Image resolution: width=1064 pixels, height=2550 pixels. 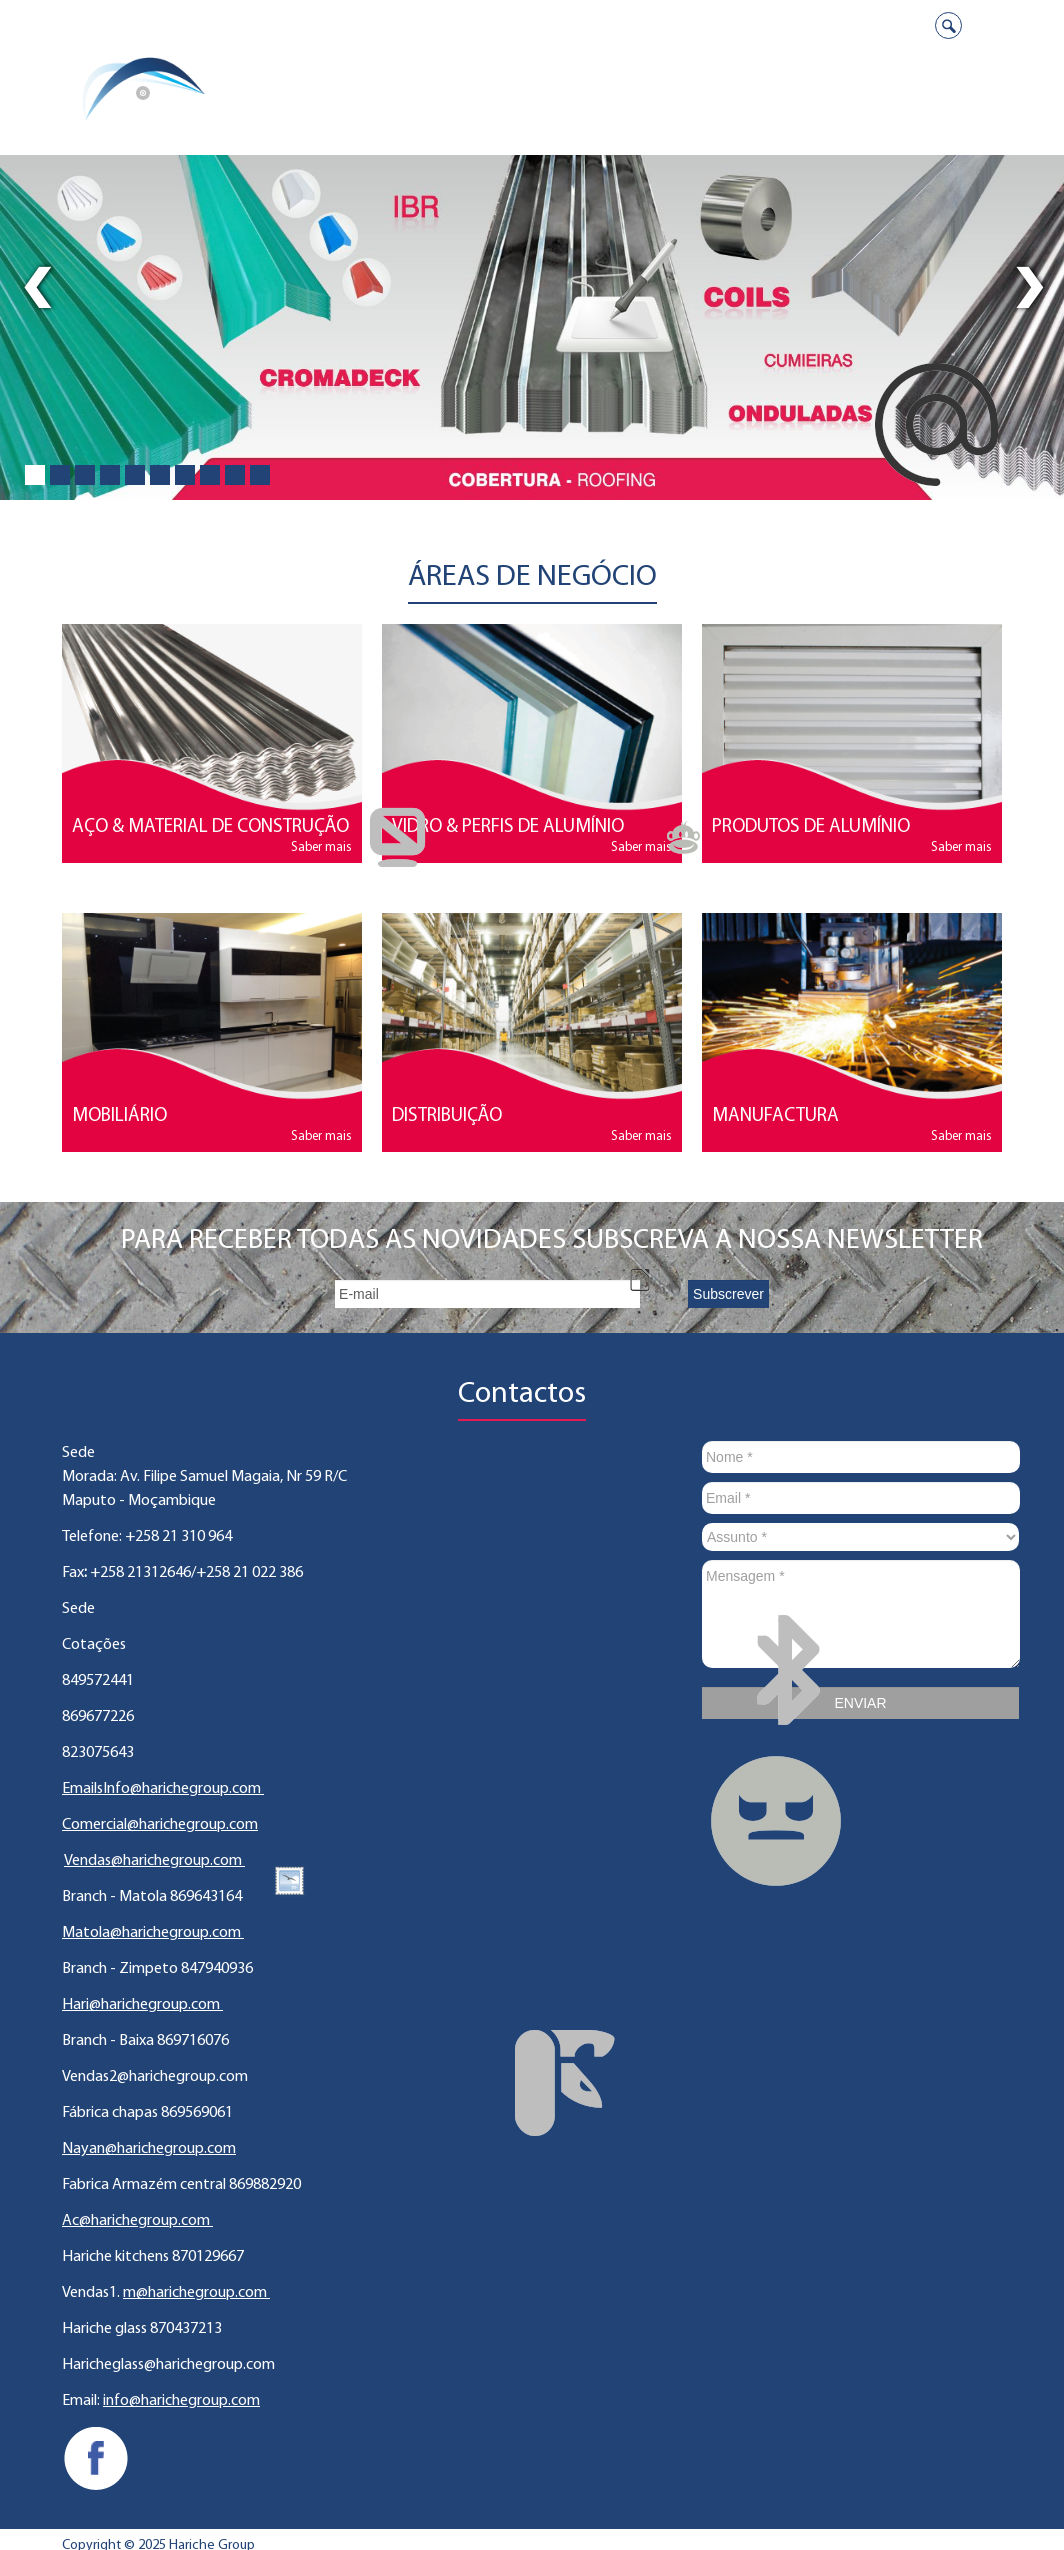 What do you see at coordinates (397, 835) in the screenshot?
I see `adjust display or monitor settings` at bounding box center [397, 835].